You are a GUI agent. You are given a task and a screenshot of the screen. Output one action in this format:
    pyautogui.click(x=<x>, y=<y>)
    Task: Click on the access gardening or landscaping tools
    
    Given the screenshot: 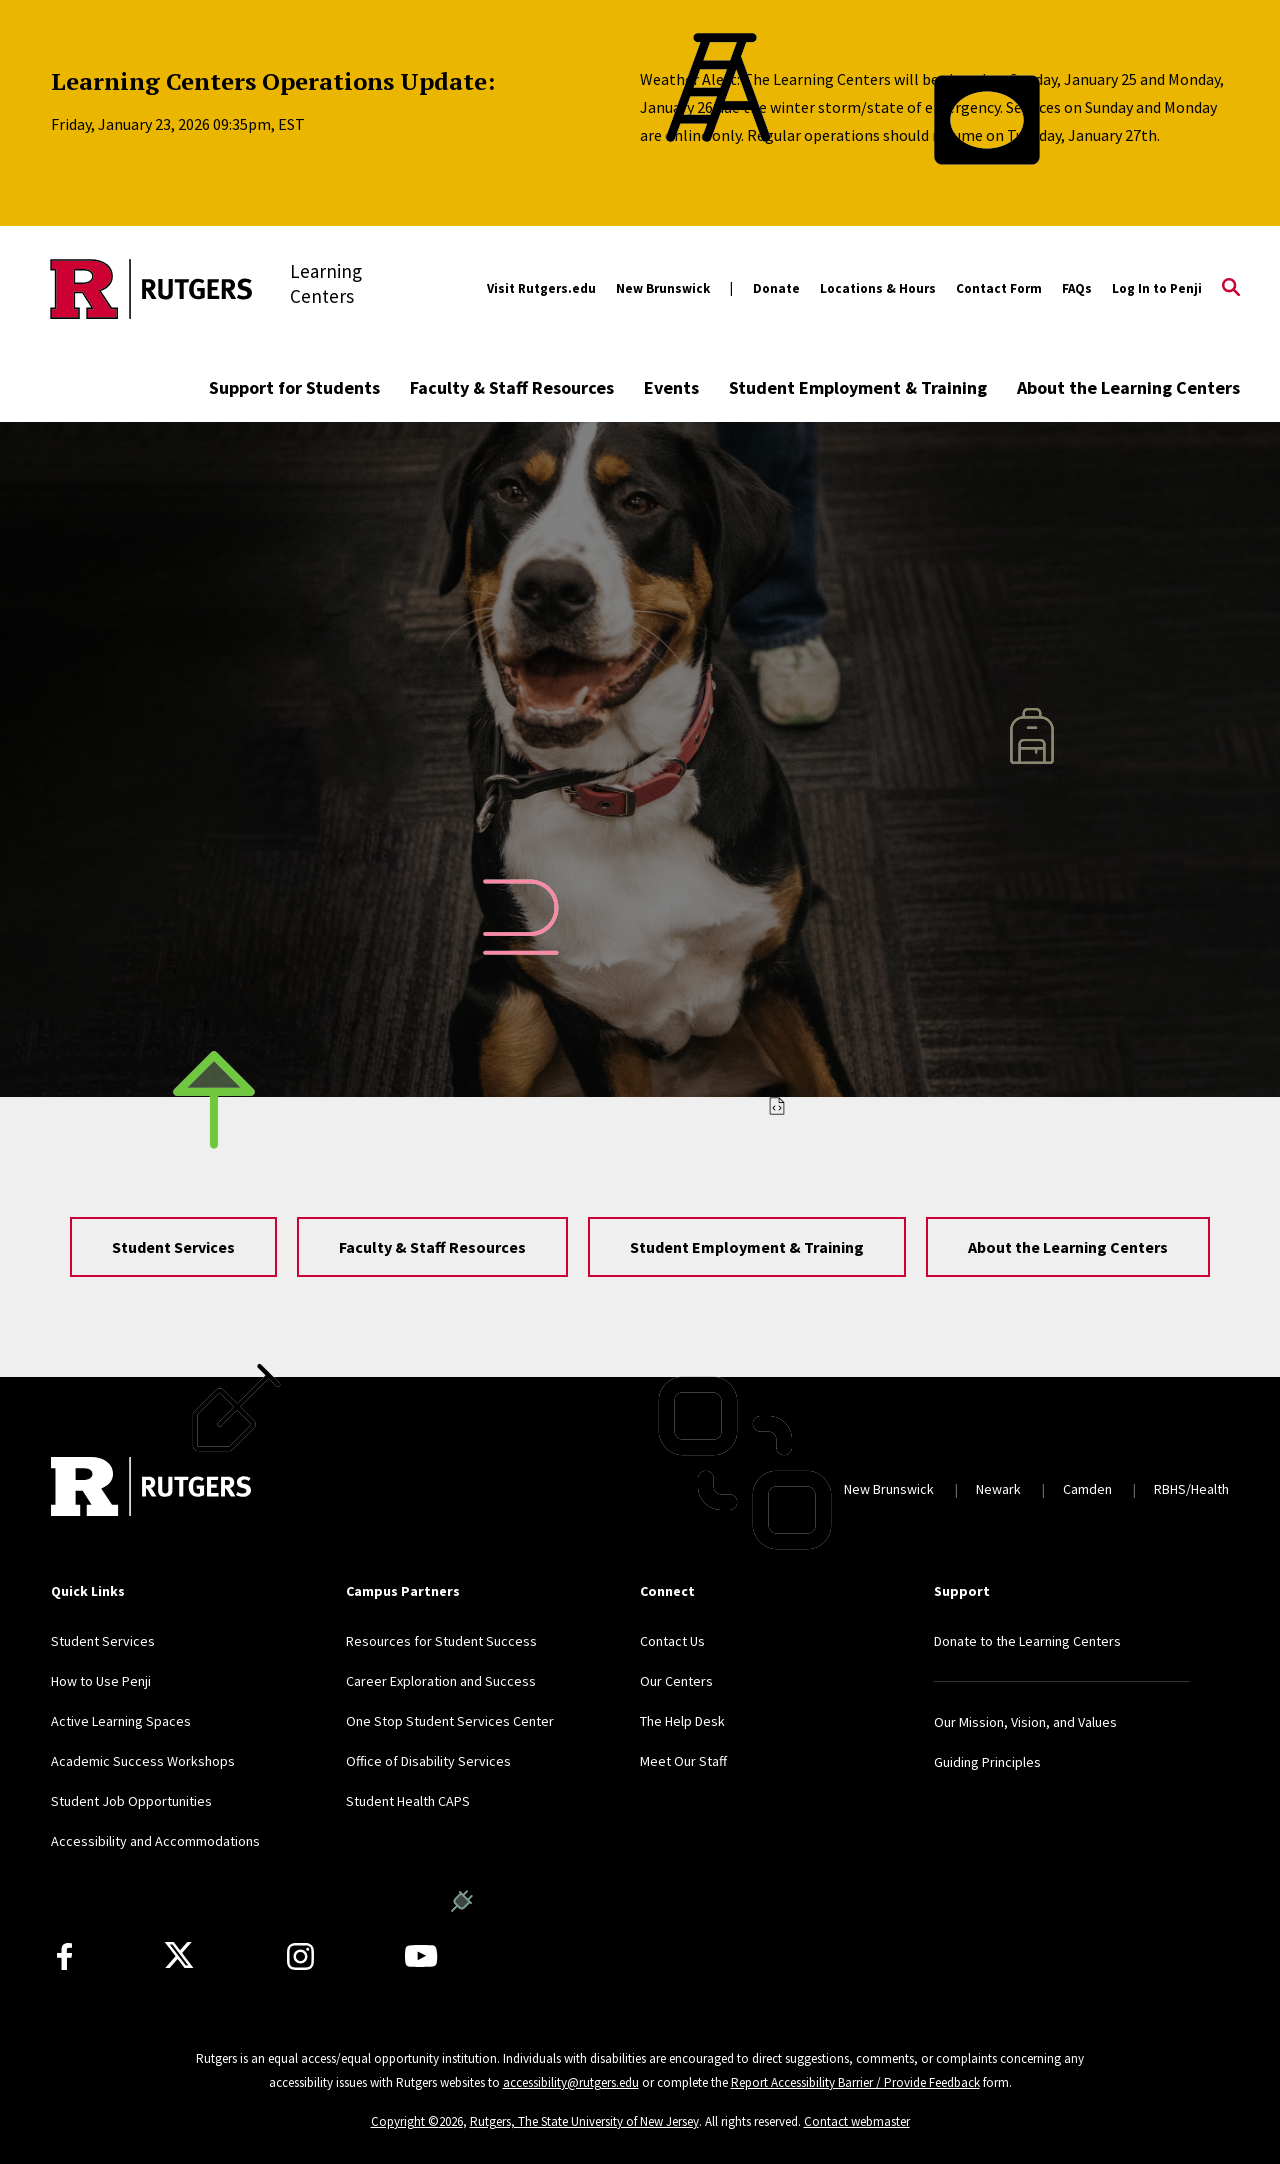 What is the action you would take?
    pyautogui.click(x=235, y=1409)
    